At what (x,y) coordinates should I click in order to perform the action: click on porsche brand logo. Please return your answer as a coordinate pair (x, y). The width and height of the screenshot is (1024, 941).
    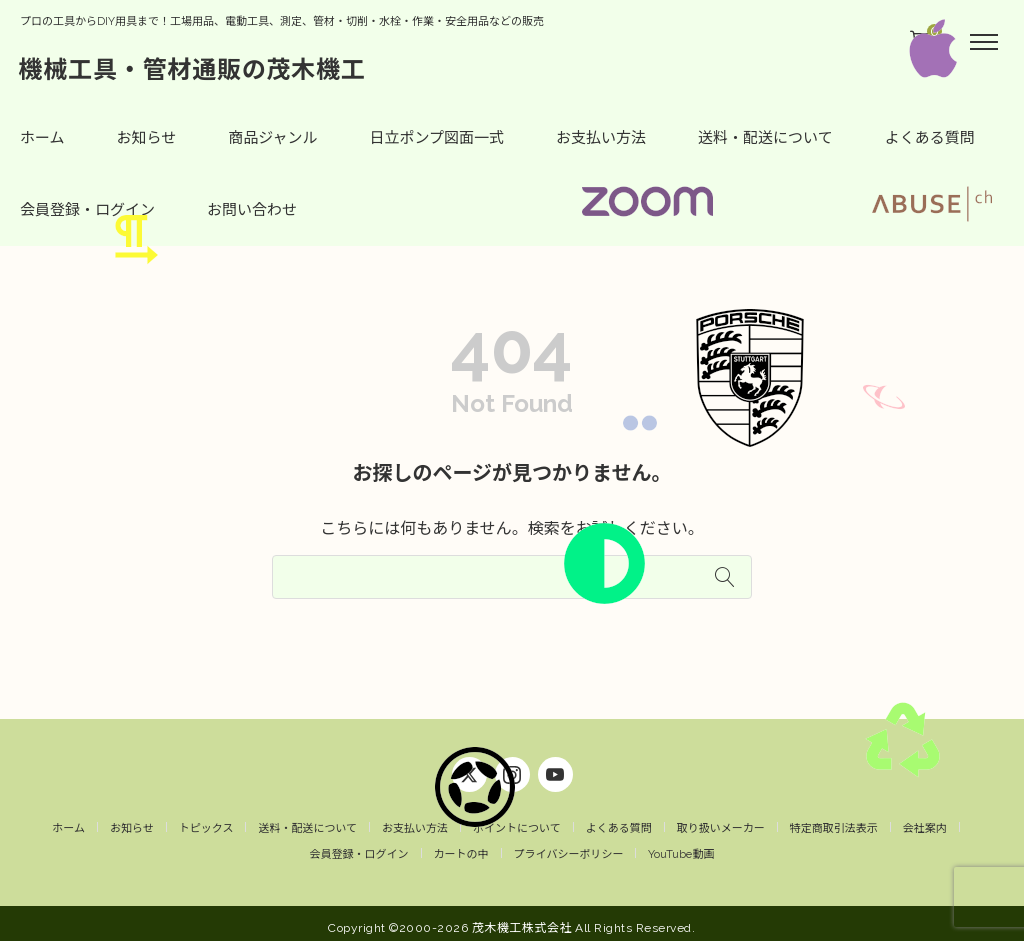
    Looking at the image, I should click on (750, 378).